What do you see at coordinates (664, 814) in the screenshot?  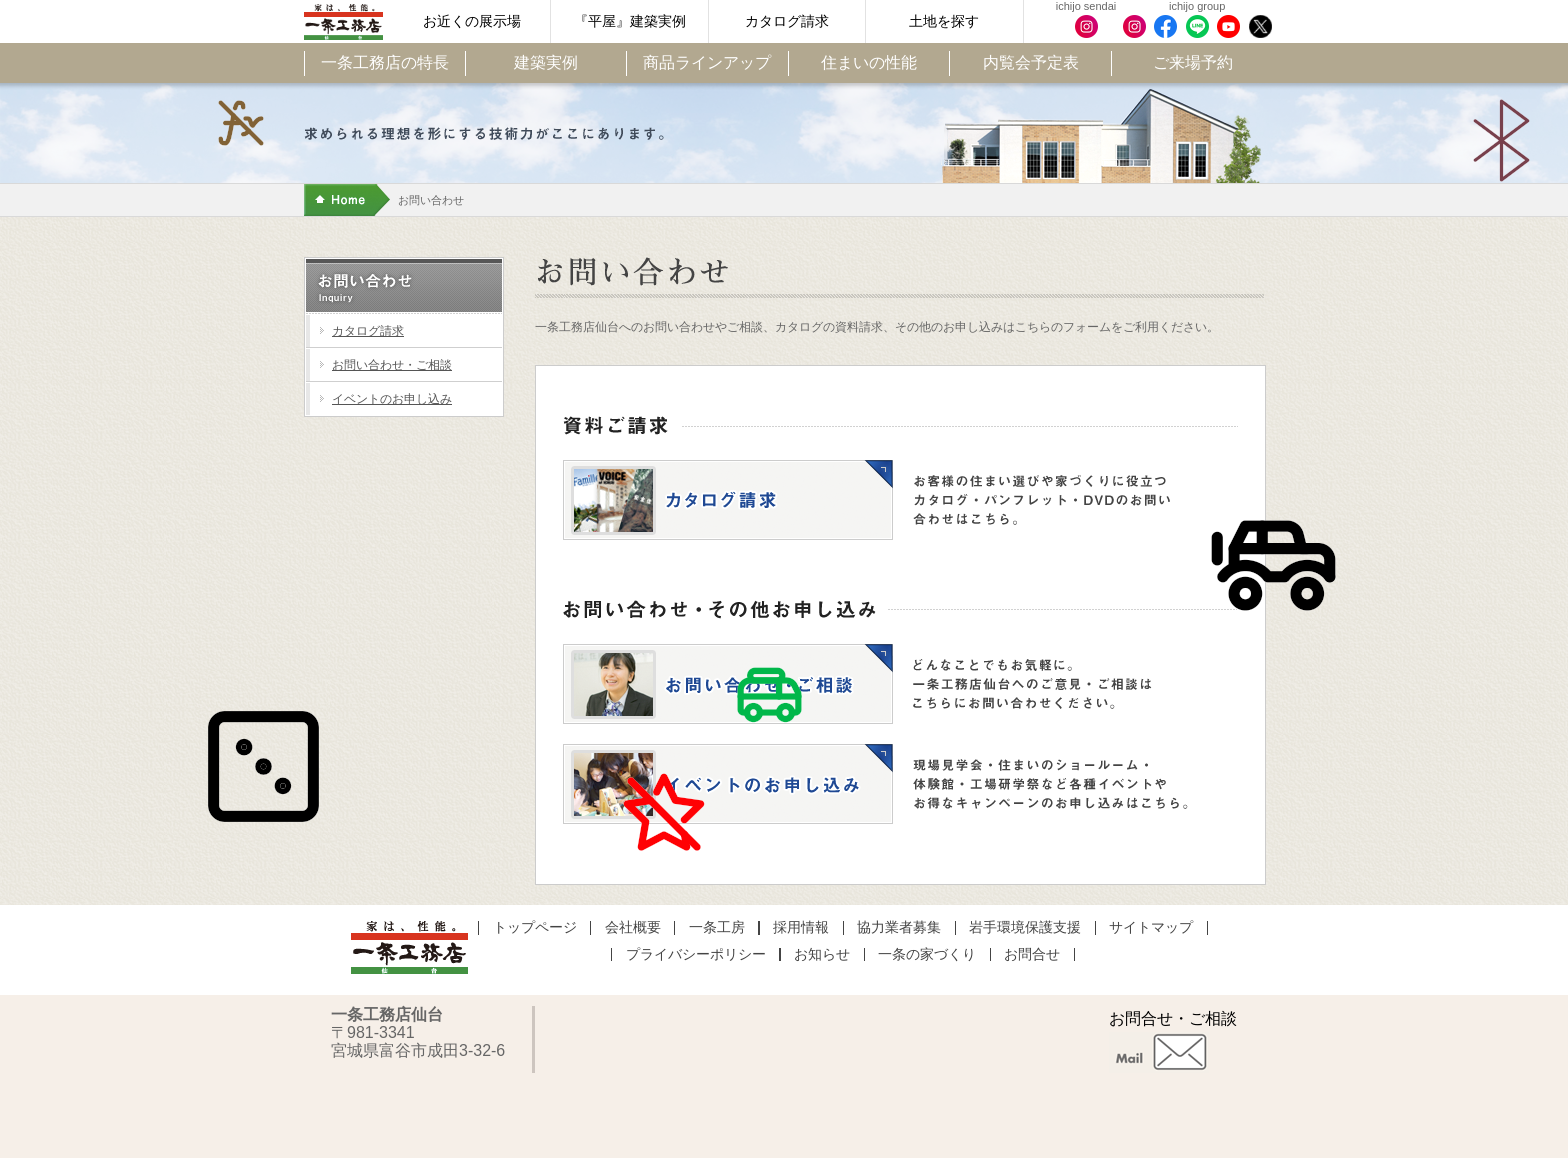 I see `remove from favorites` at bounding box center [664, 814].